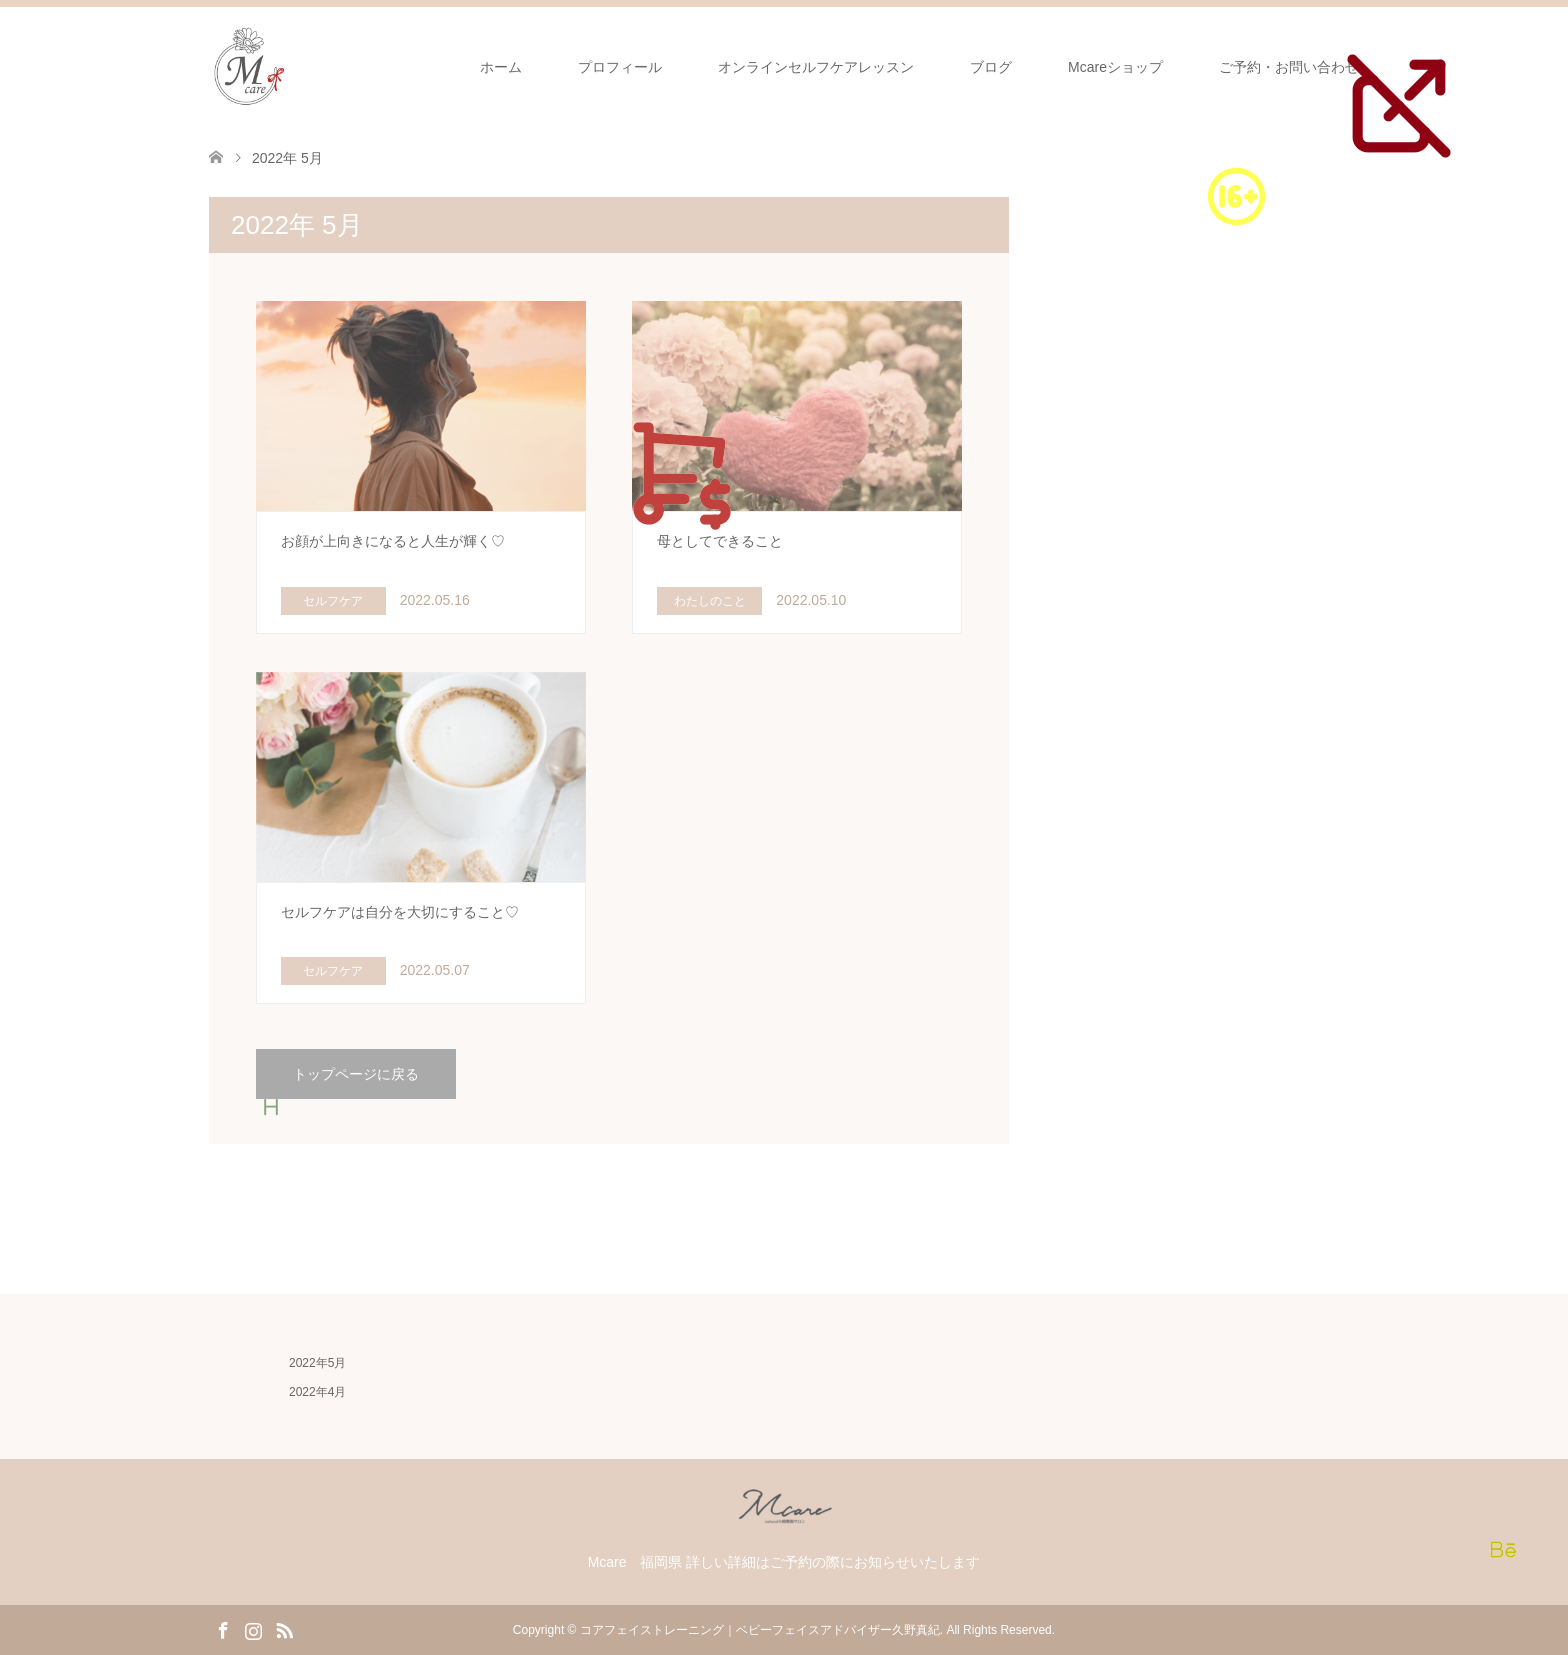 Image resolution: width=1568 pixels, height=1655 pixels. I want to click on view cart total or pricing, so click(679, 473).